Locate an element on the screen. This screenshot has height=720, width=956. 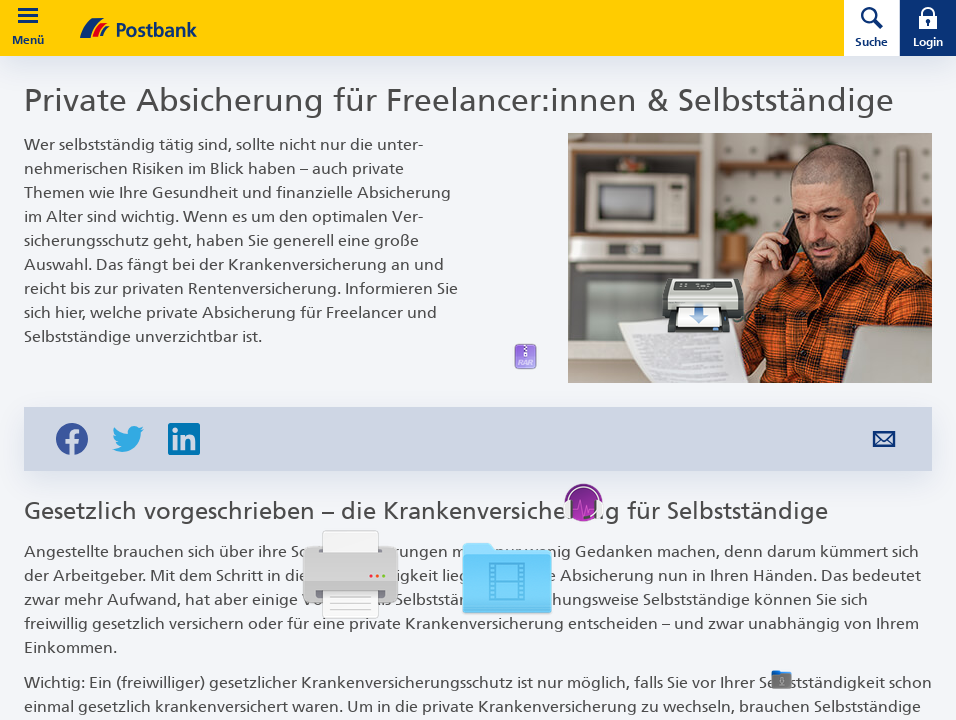
indicates a document is currently printing is located at coordinates (703, 304).